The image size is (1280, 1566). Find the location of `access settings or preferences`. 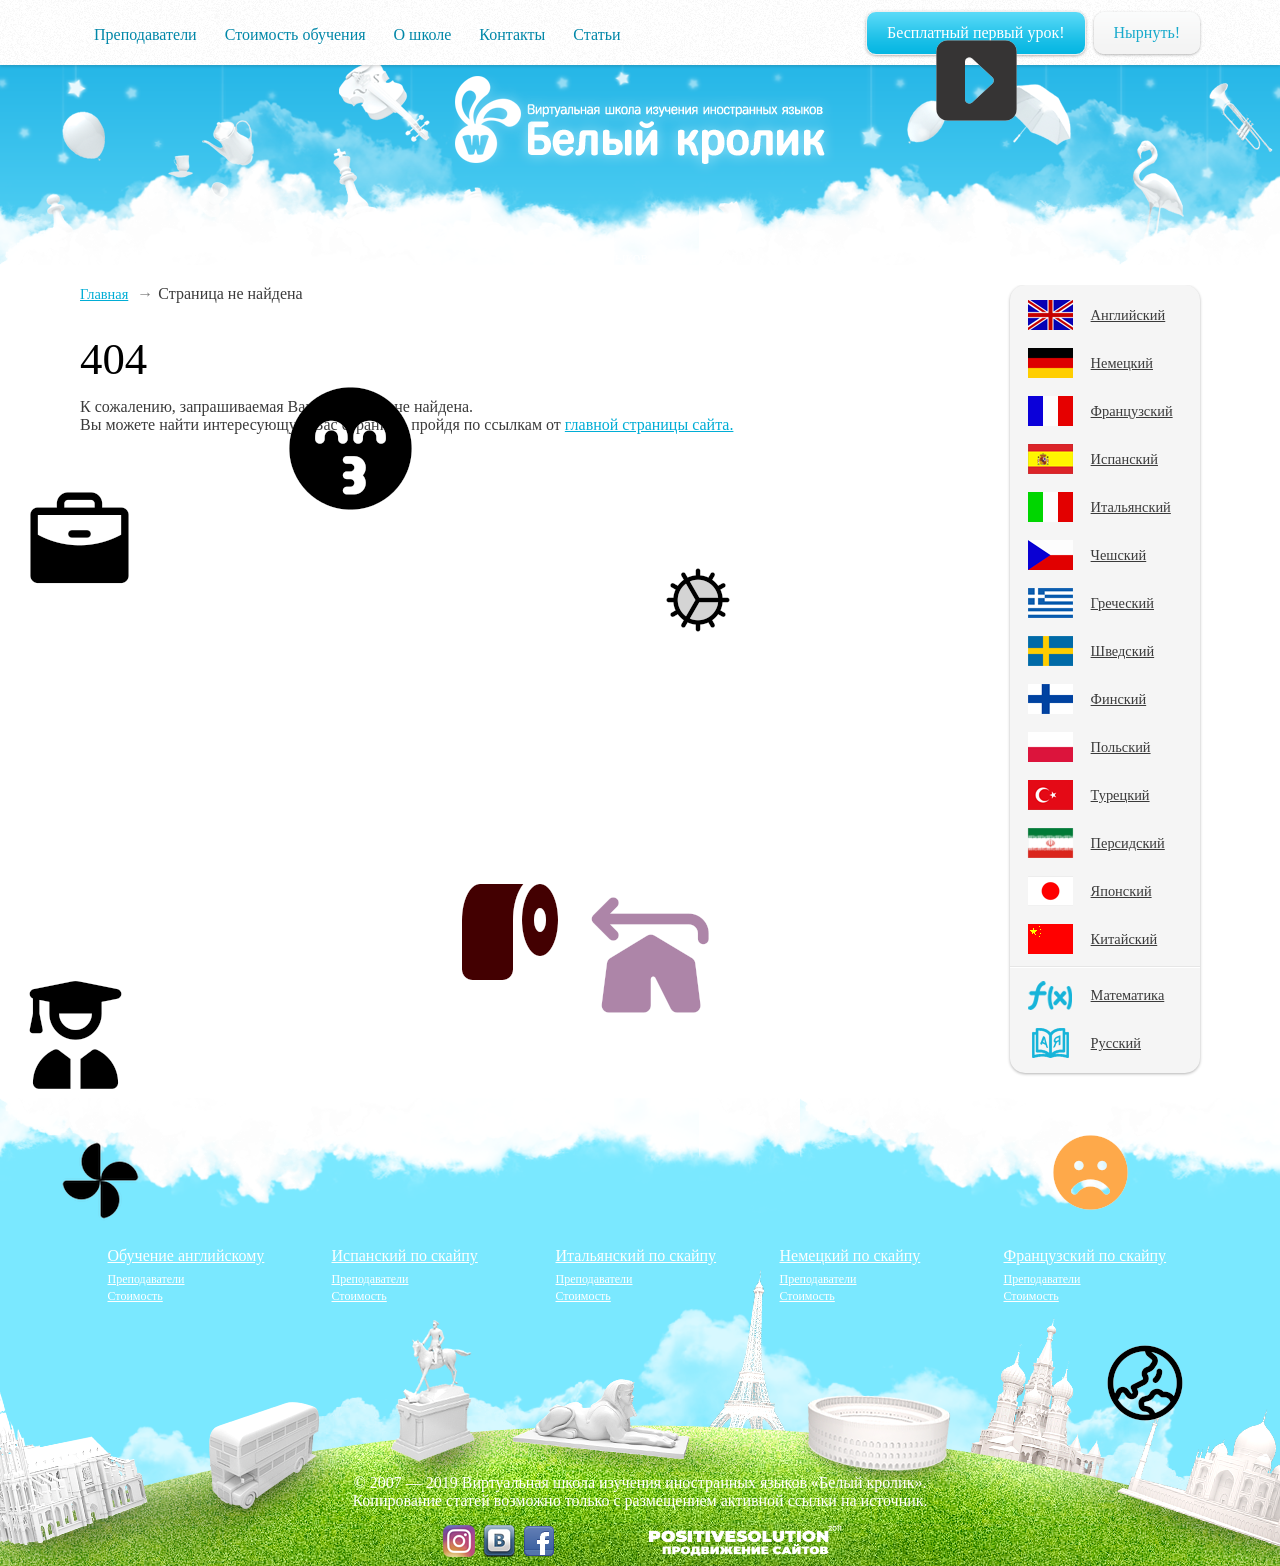

access settings or preferences is located at coordinates (698, 600).